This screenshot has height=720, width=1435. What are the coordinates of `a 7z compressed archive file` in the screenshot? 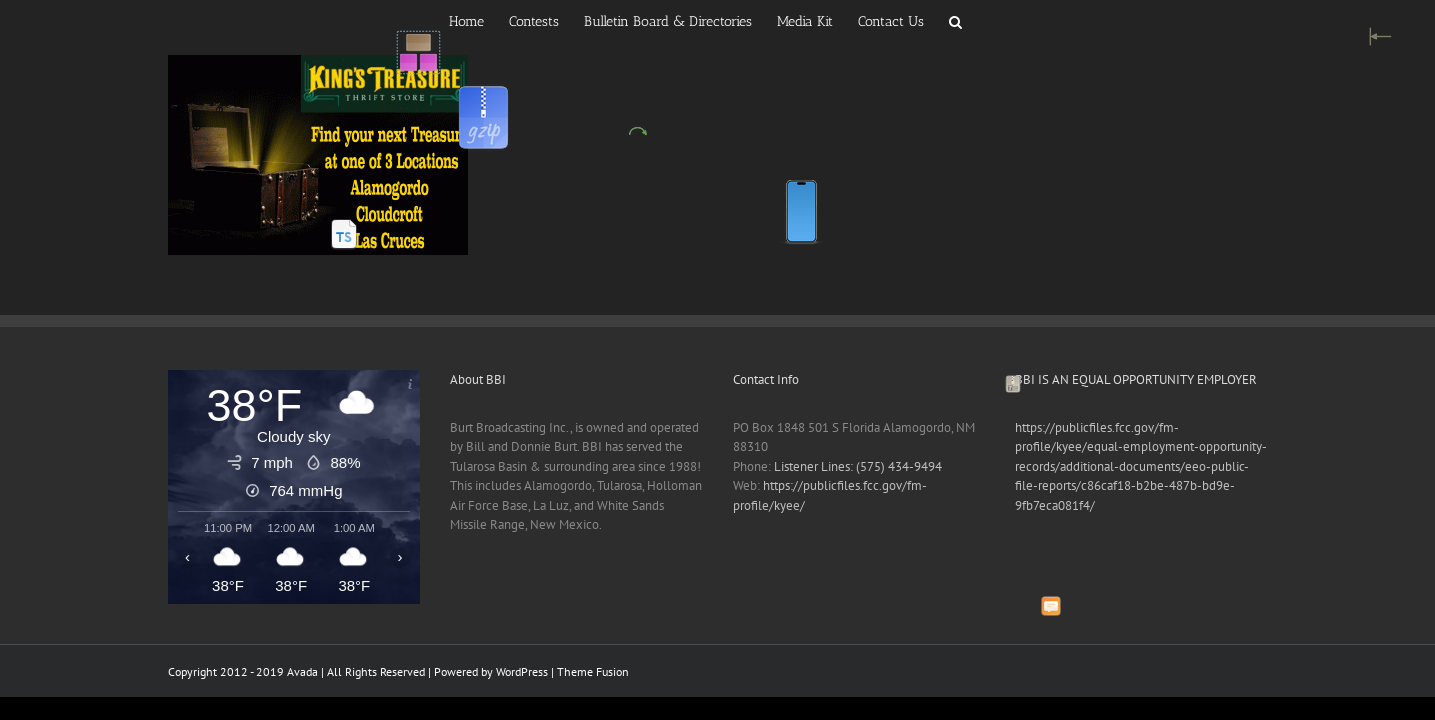 It's located at (1013, 384).